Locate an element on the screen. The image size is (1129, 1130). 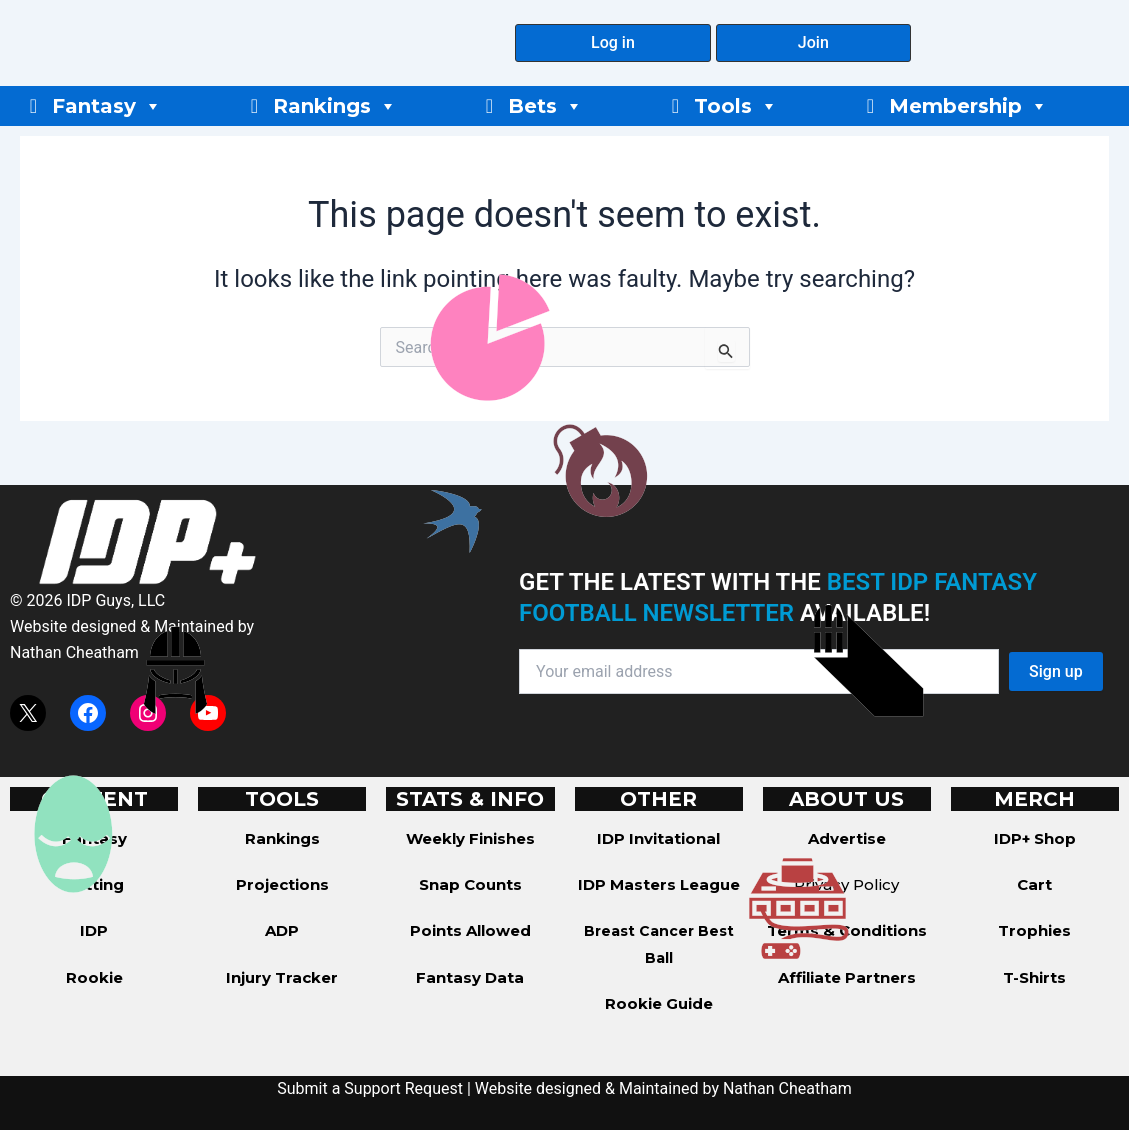
select light armor class is located at coordinates (175, 670).